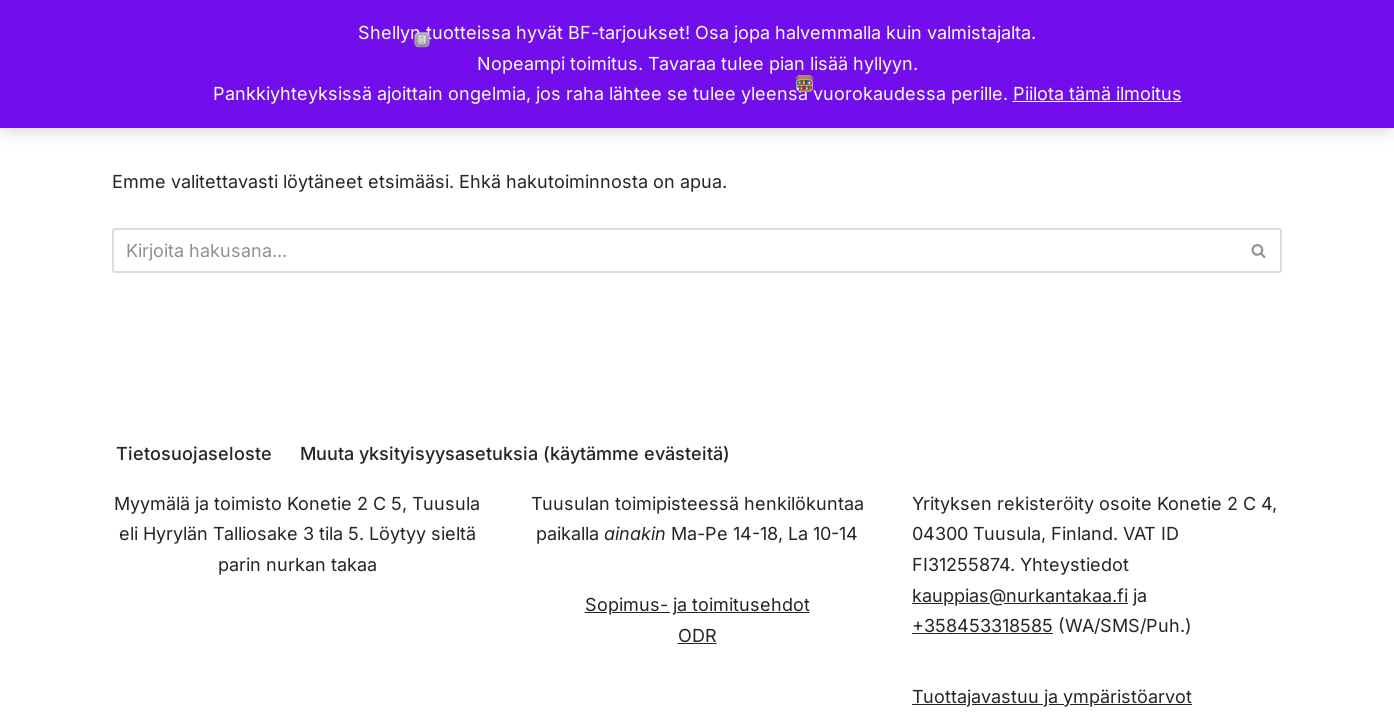  What do you see at coordinates (804, 83) in the screenshot?
I see `open read it later app to view saved articles` at bounding box center [804, 83].